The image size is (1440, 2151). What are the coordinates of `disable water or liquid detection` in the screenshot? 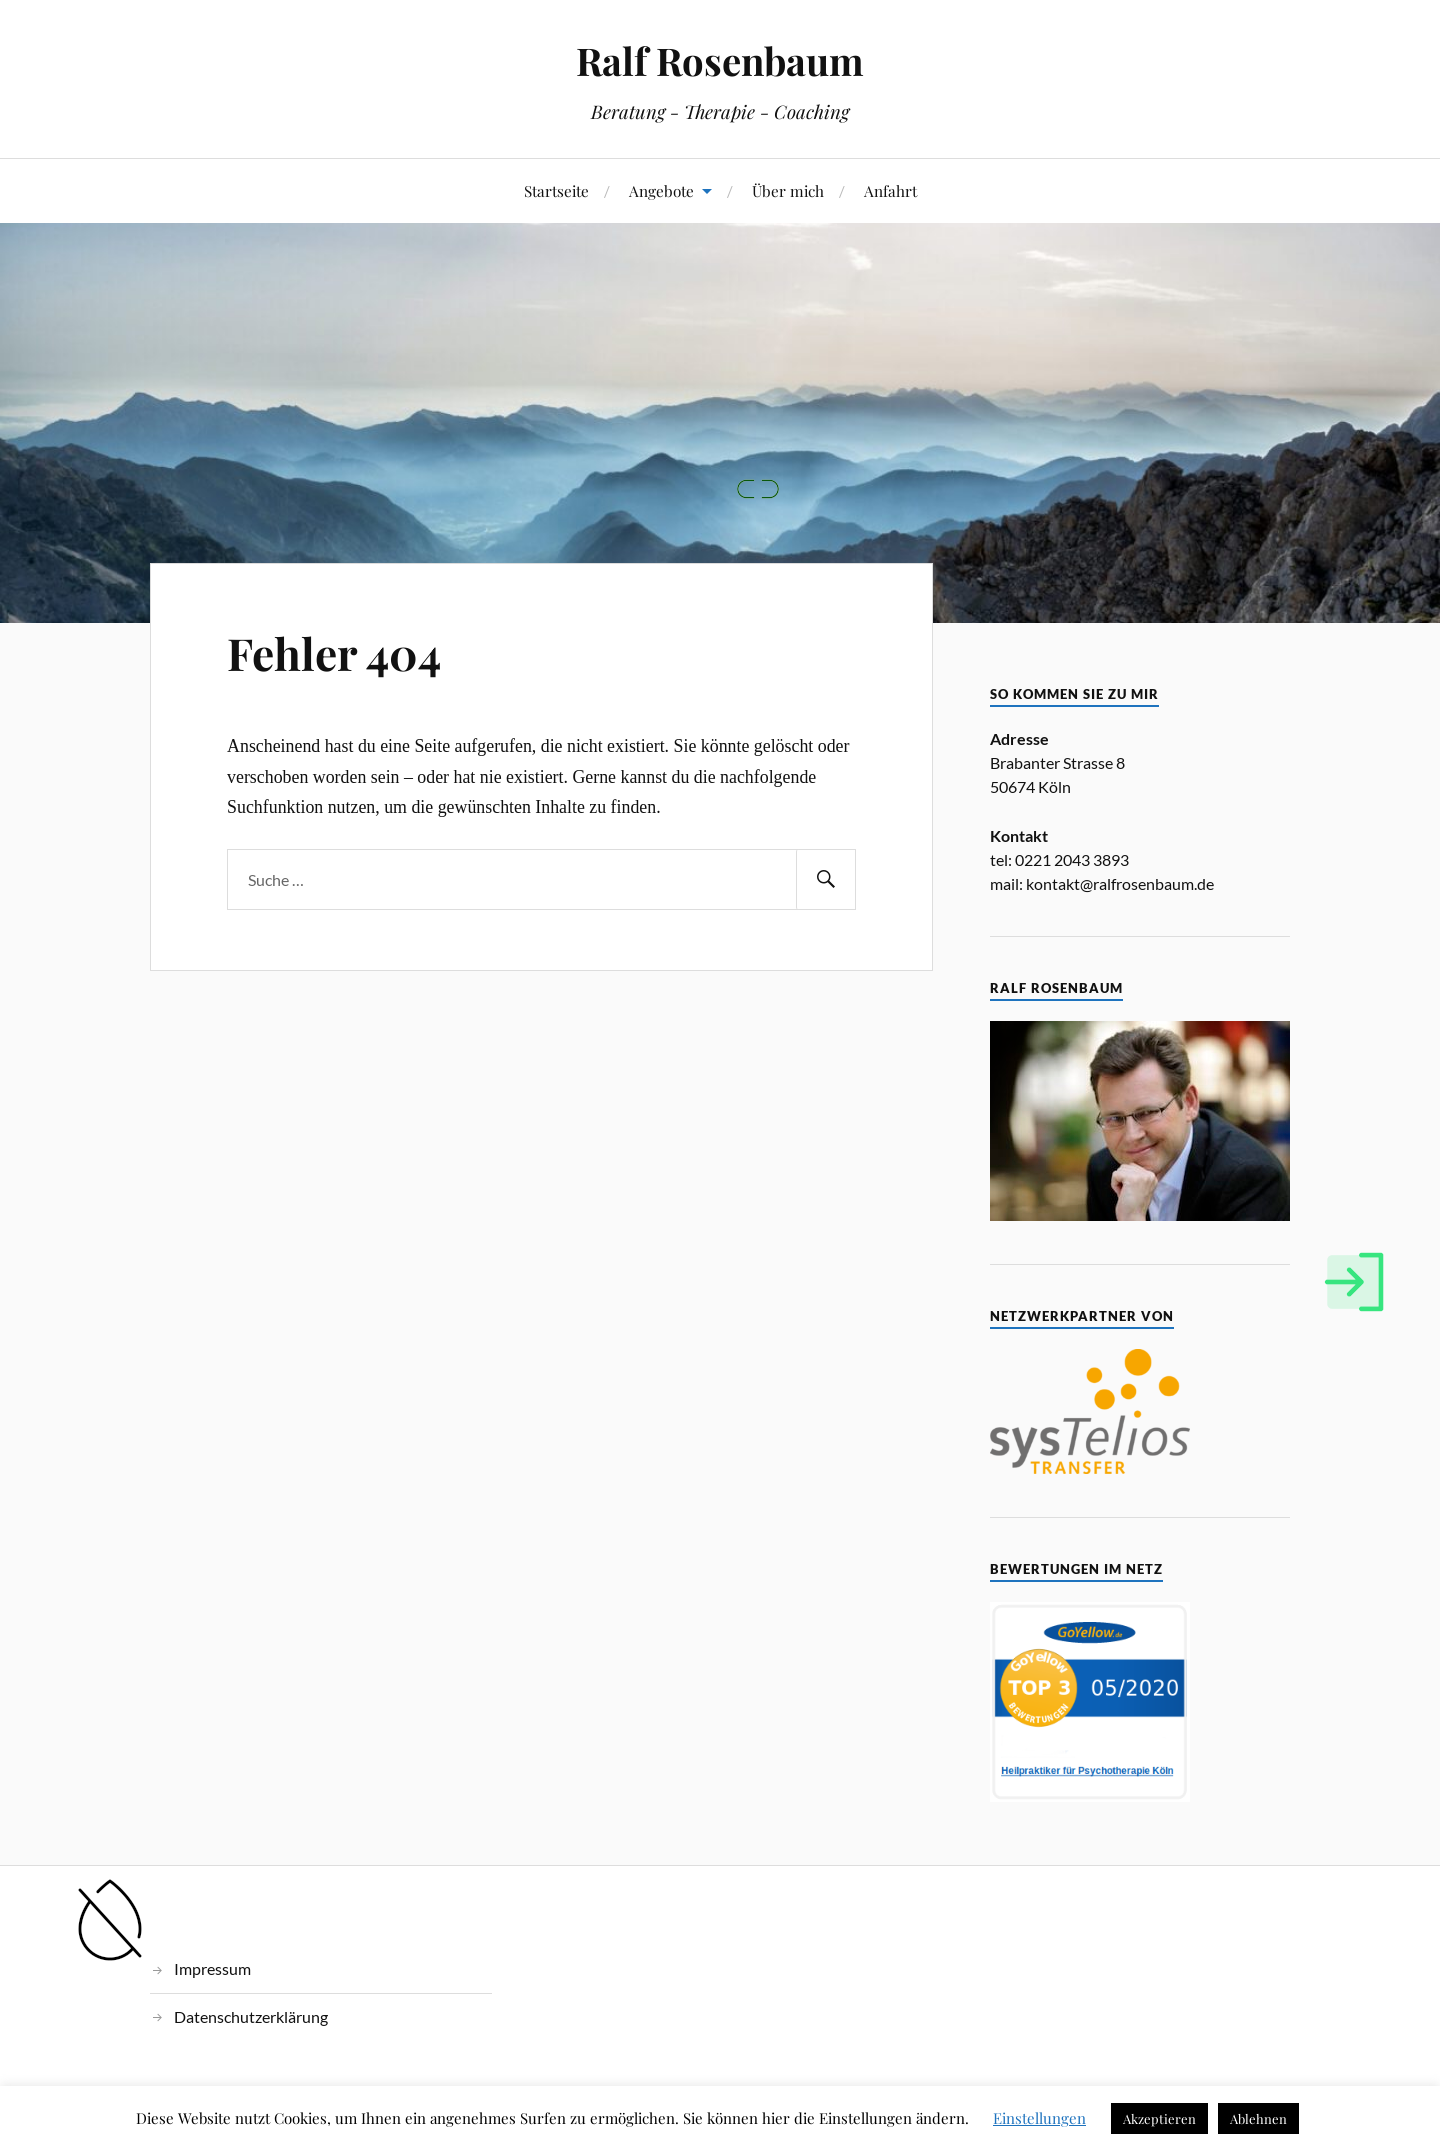 It's located at (110, 1923).